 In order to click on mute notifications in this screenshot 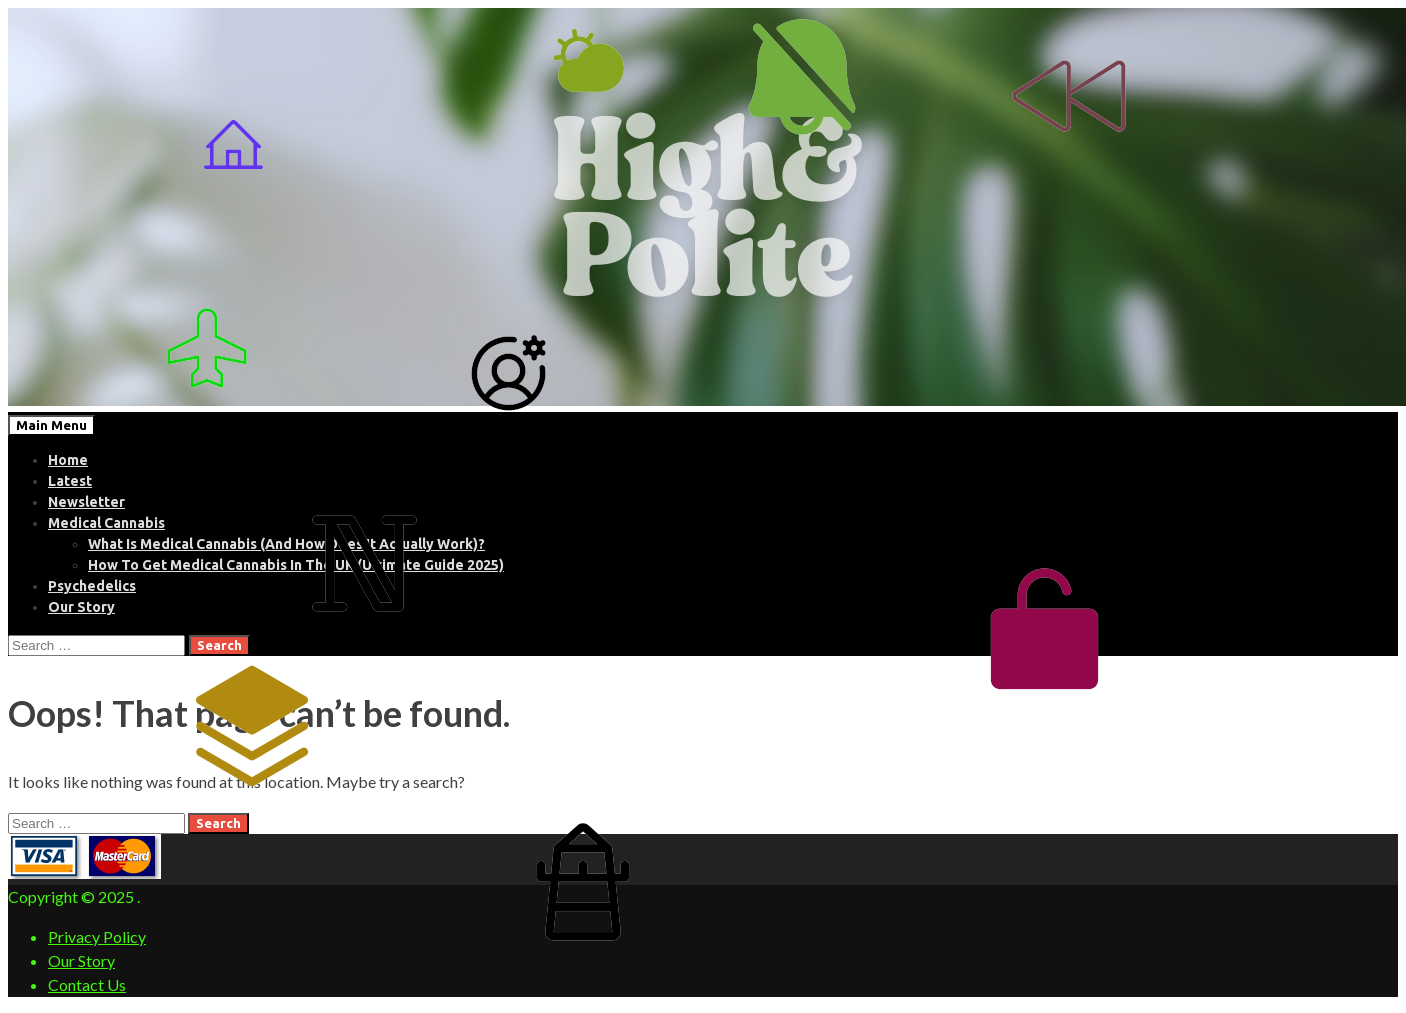, I will do `click(802, 77)`.